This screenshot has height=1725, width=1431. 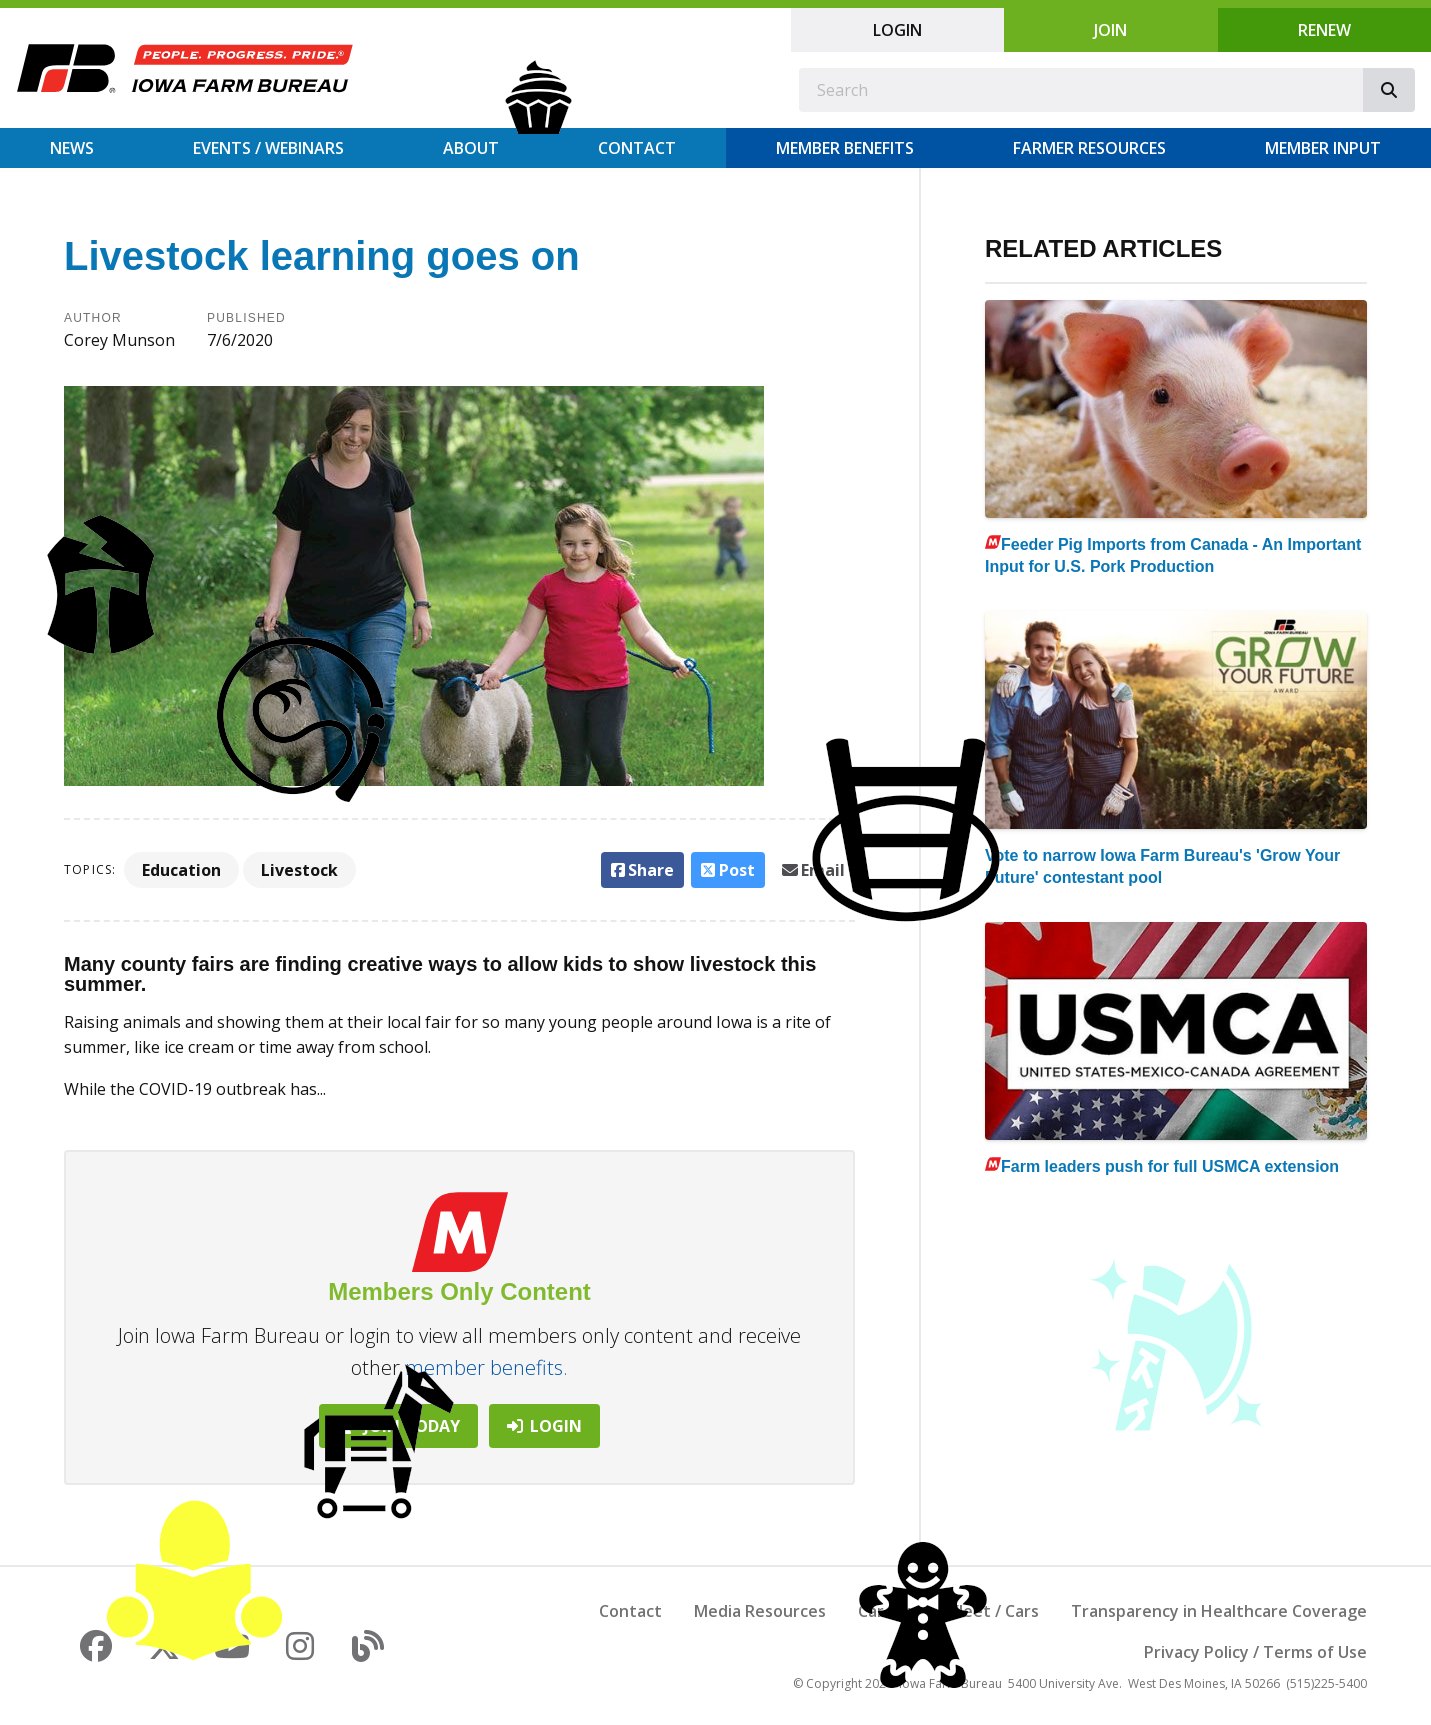 I want to click on indicates a detected trojan or malware threat, so click(x=379, y=1442).